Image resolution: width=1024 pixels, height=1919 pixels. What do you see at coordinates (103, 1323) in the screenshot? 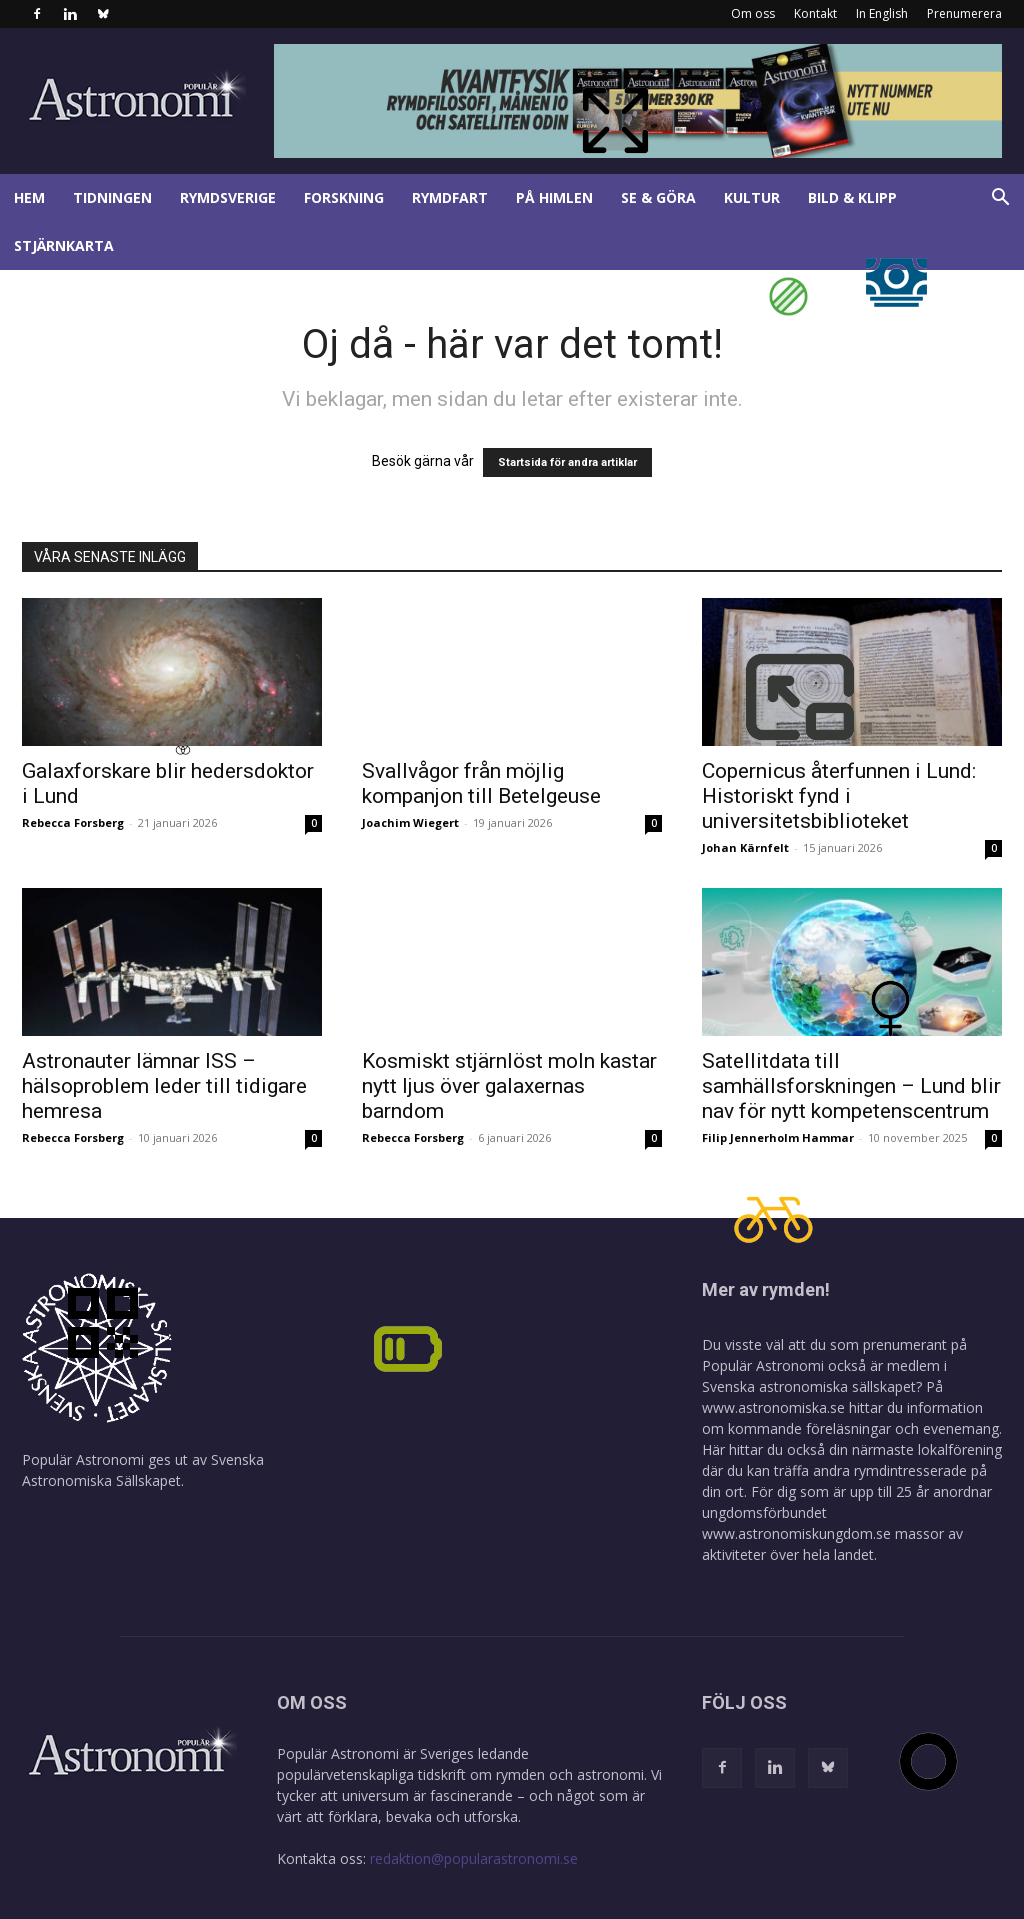
I see `scan or generate a QR code` at bounding box center [103, 1323].